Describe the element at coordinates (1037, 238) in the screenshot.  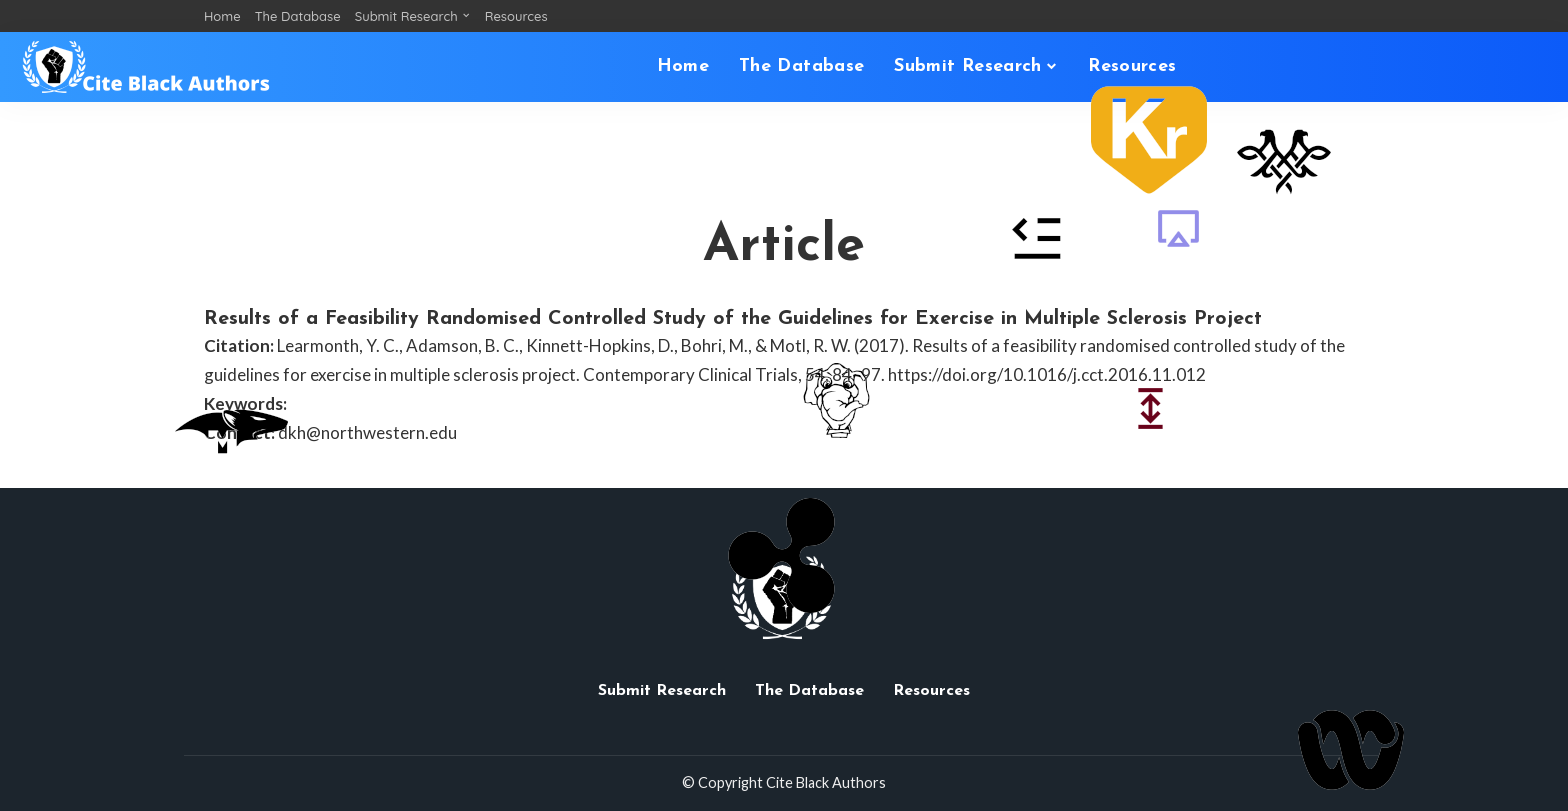
I see `collapse the sidebar menu` at that location.